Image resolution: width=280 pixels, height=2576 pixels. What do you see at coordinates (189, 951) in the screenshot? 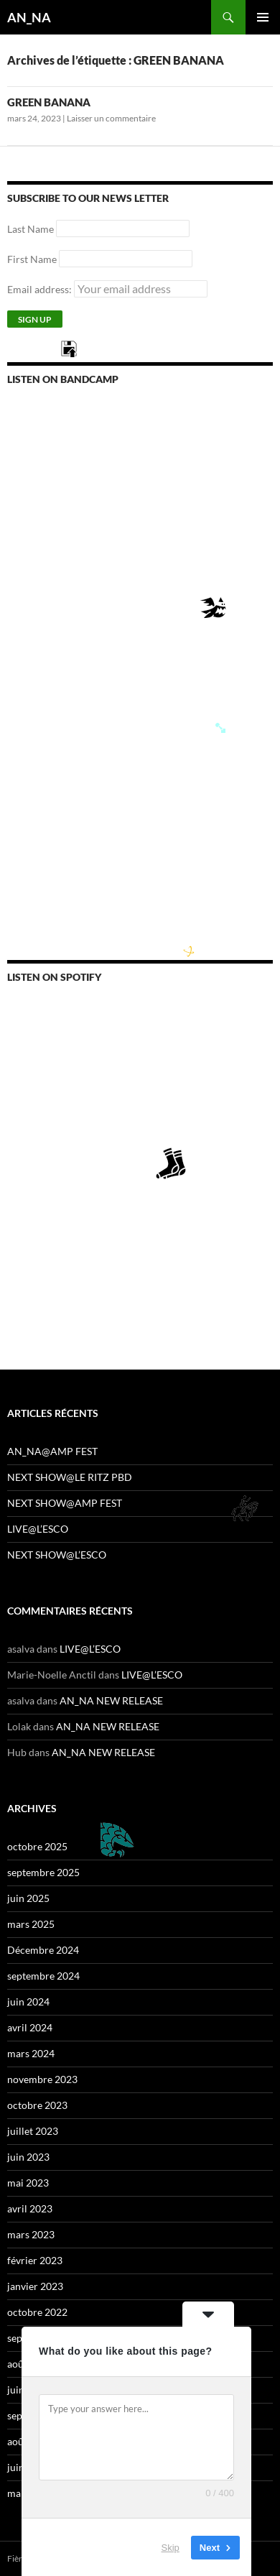
I see `access 3D rotation or orbit controls` at bounding box center [189, 951].